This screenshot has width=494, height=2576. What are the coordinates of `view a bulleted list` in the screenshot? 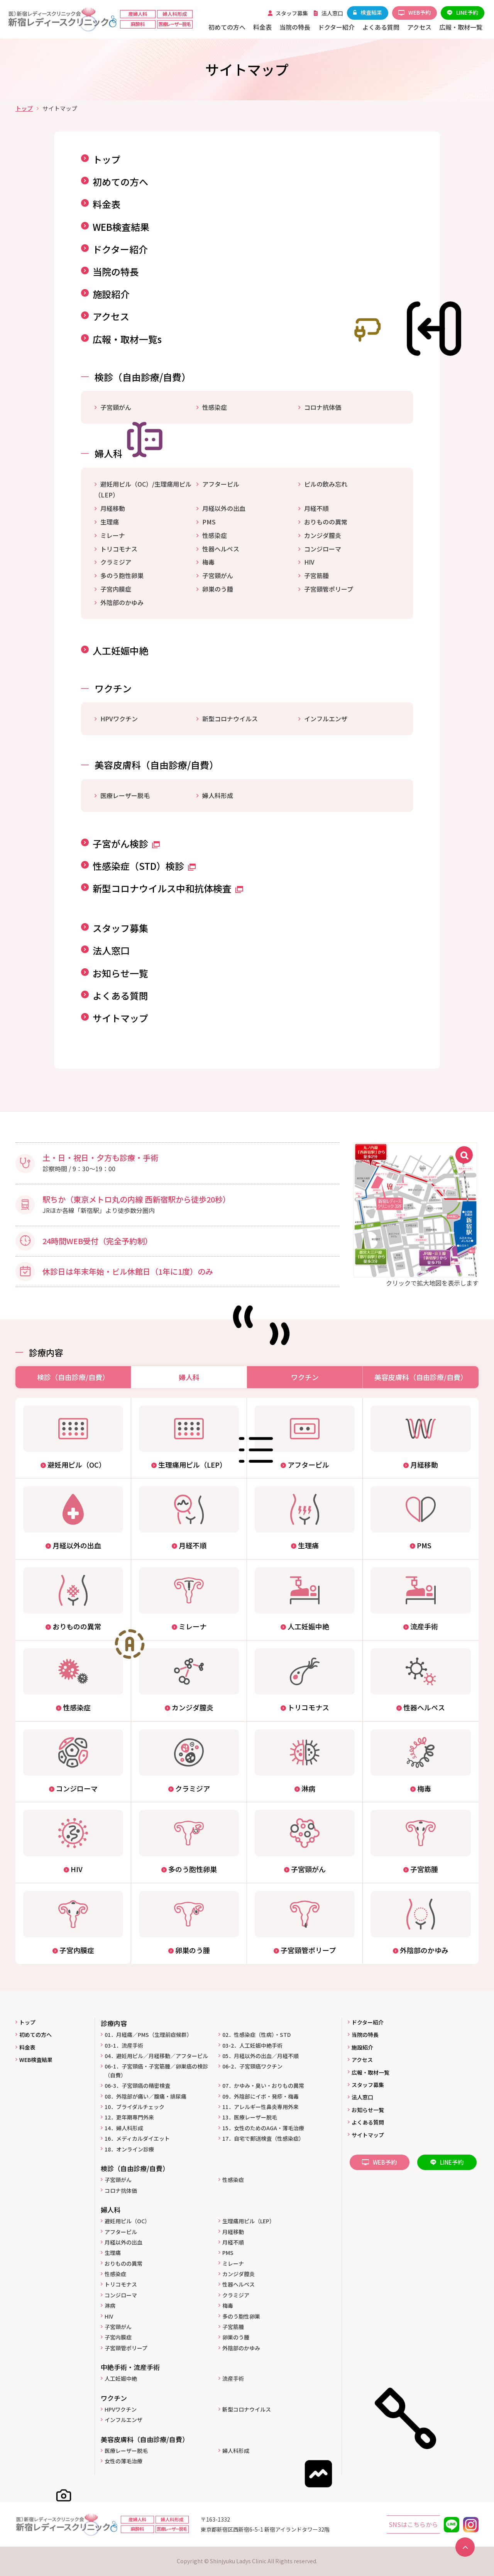 It's located at (256, 1450).